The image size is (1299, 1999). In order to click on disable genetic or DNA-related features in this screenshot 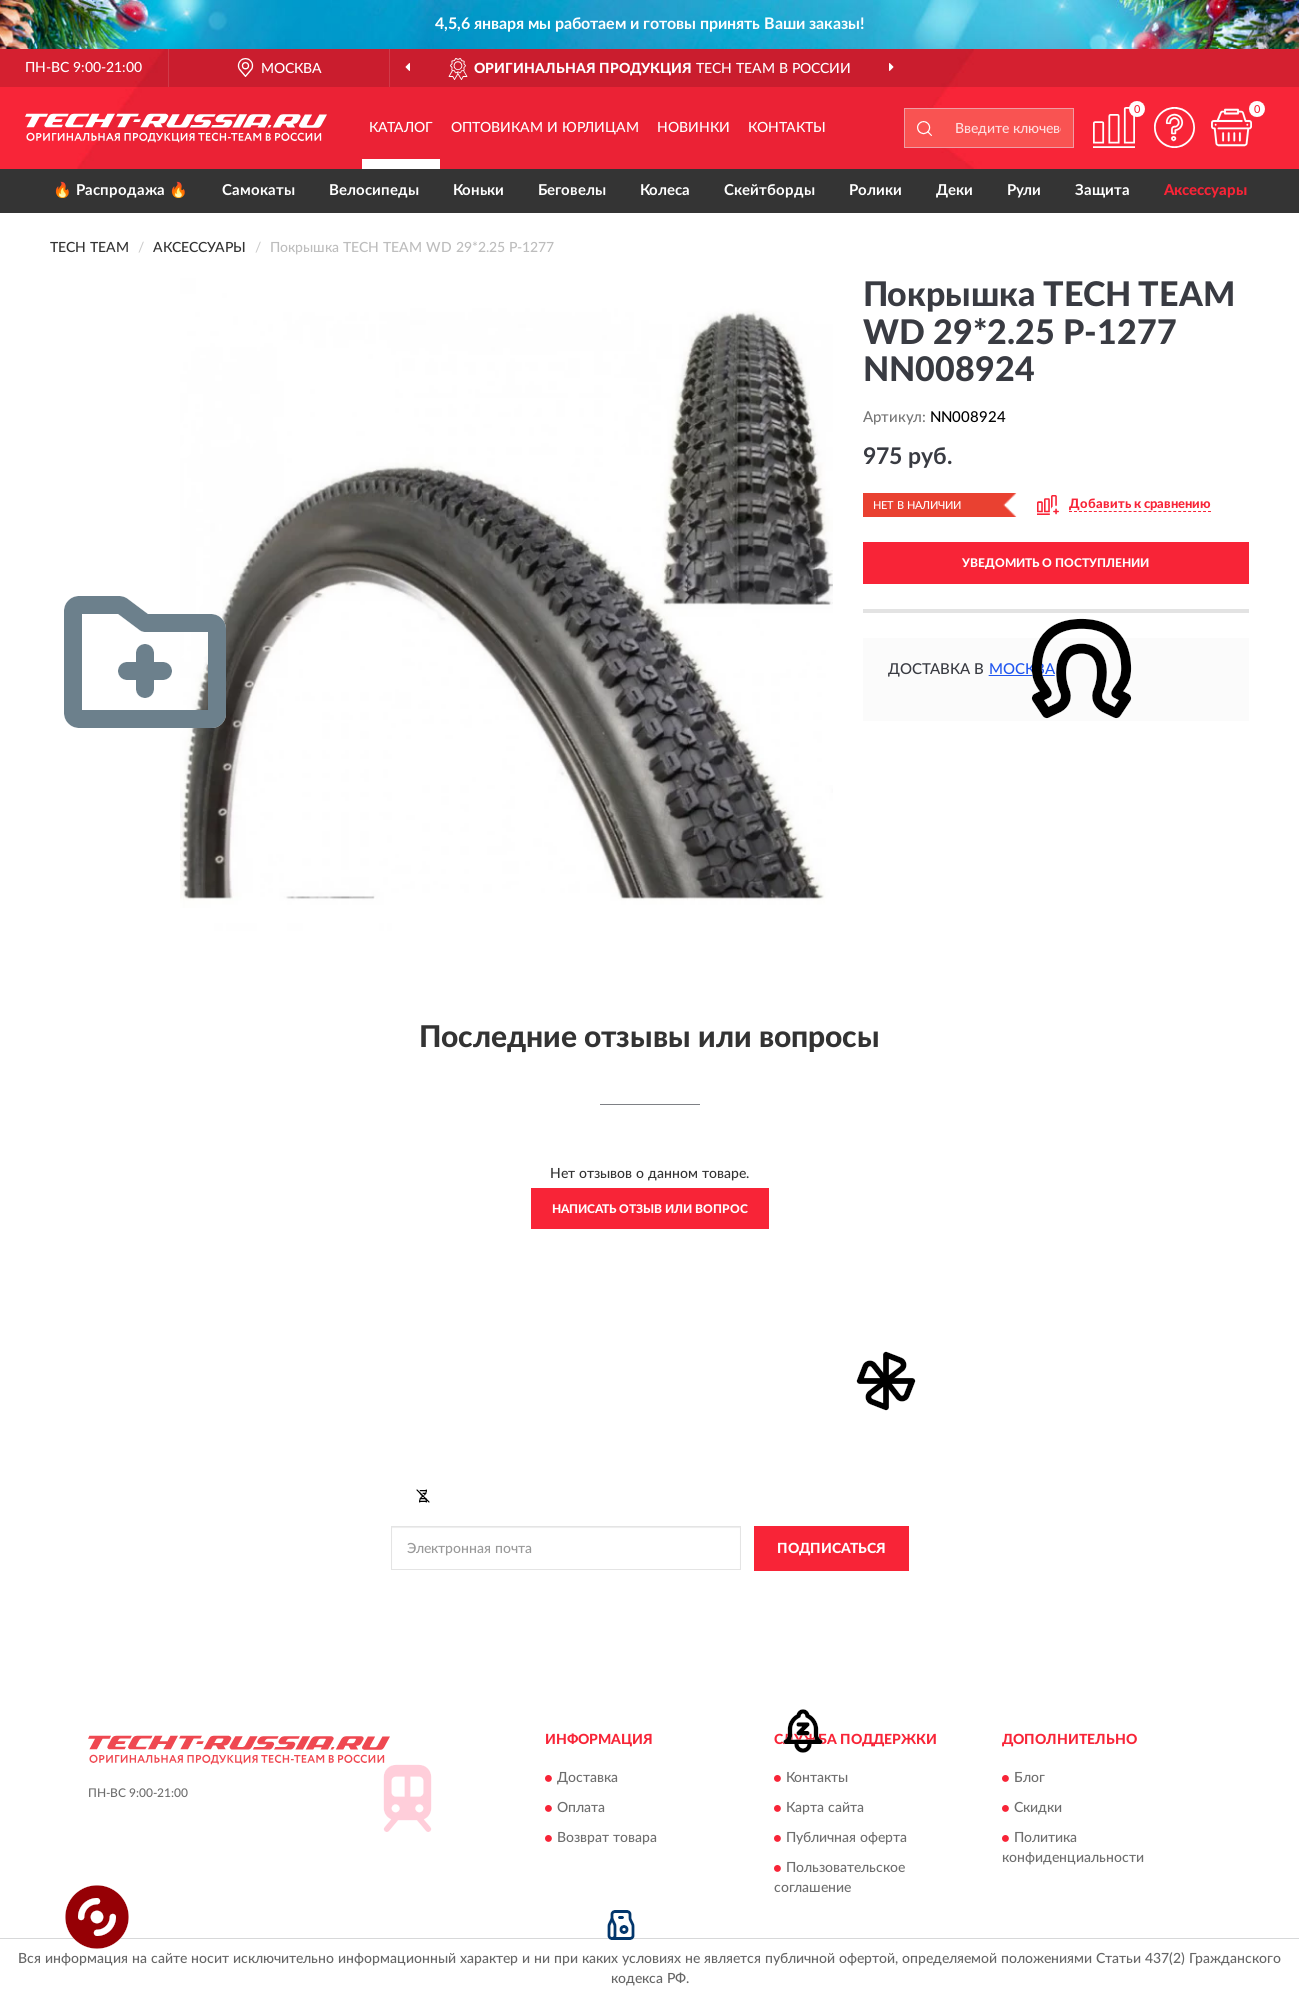, I will do `click(423, 1496)`.